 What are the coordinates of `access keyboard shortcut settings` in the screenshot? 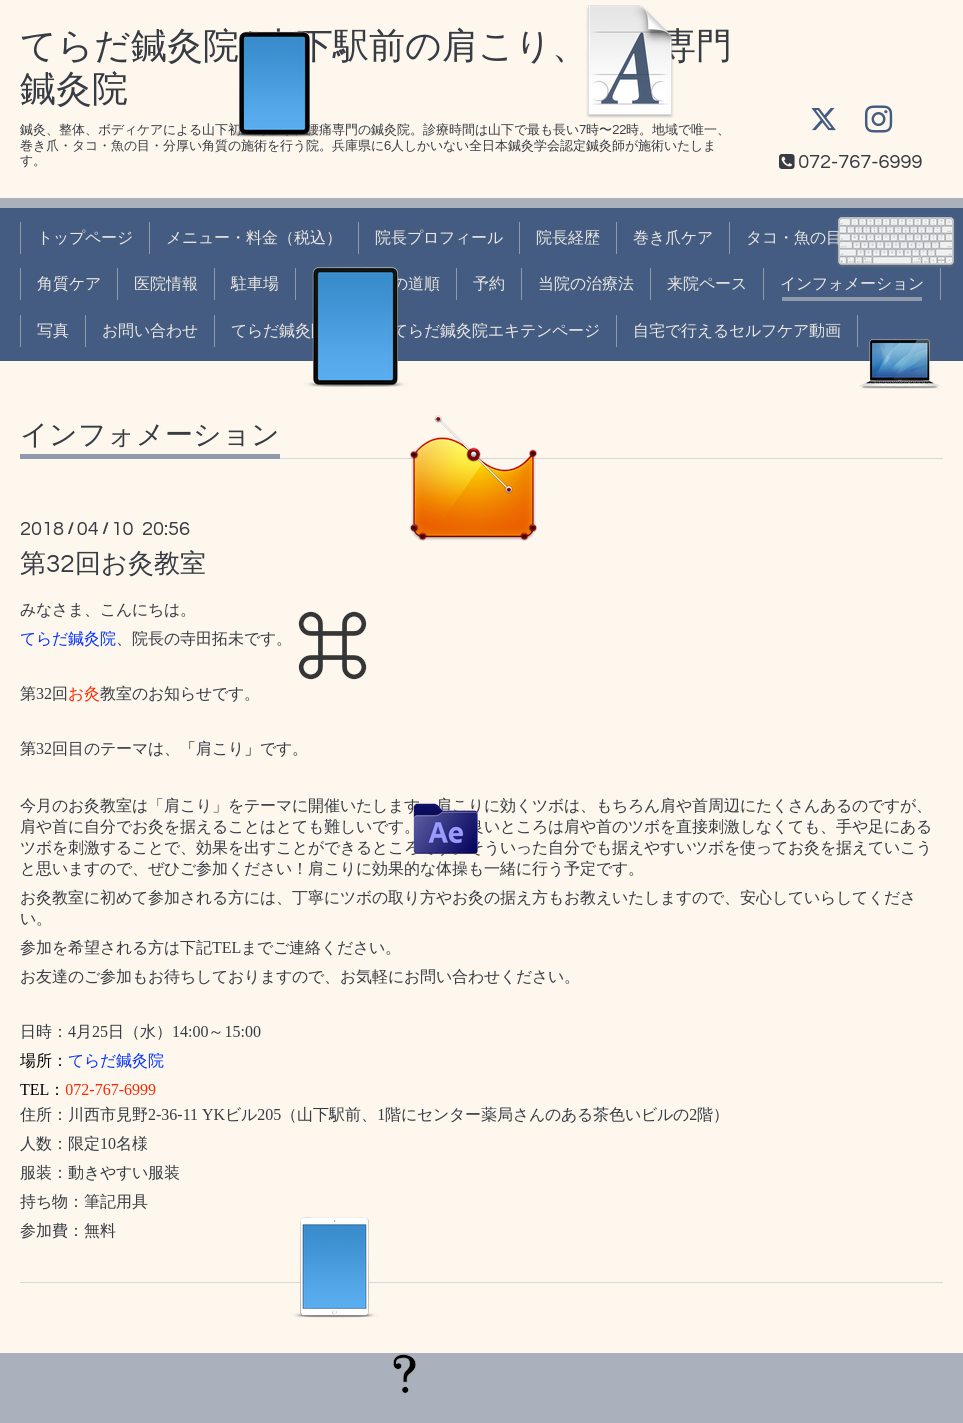 It's located at (332, 645).